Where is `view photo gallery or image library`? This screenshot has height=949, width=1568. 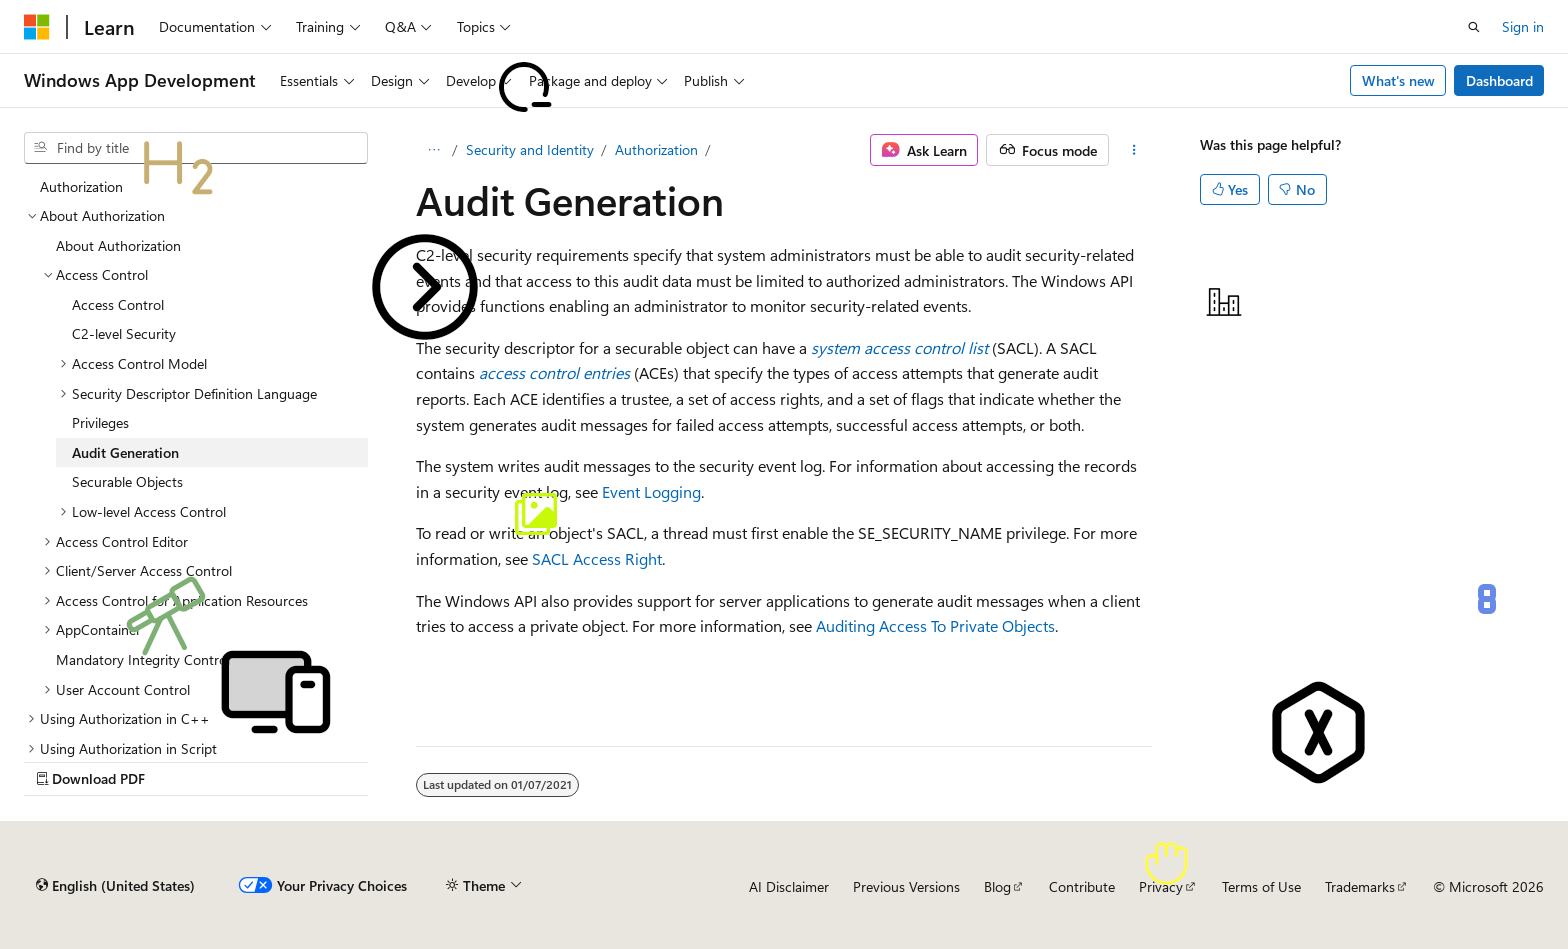
view photo gallery or image library is located at coordinates (536, 514).